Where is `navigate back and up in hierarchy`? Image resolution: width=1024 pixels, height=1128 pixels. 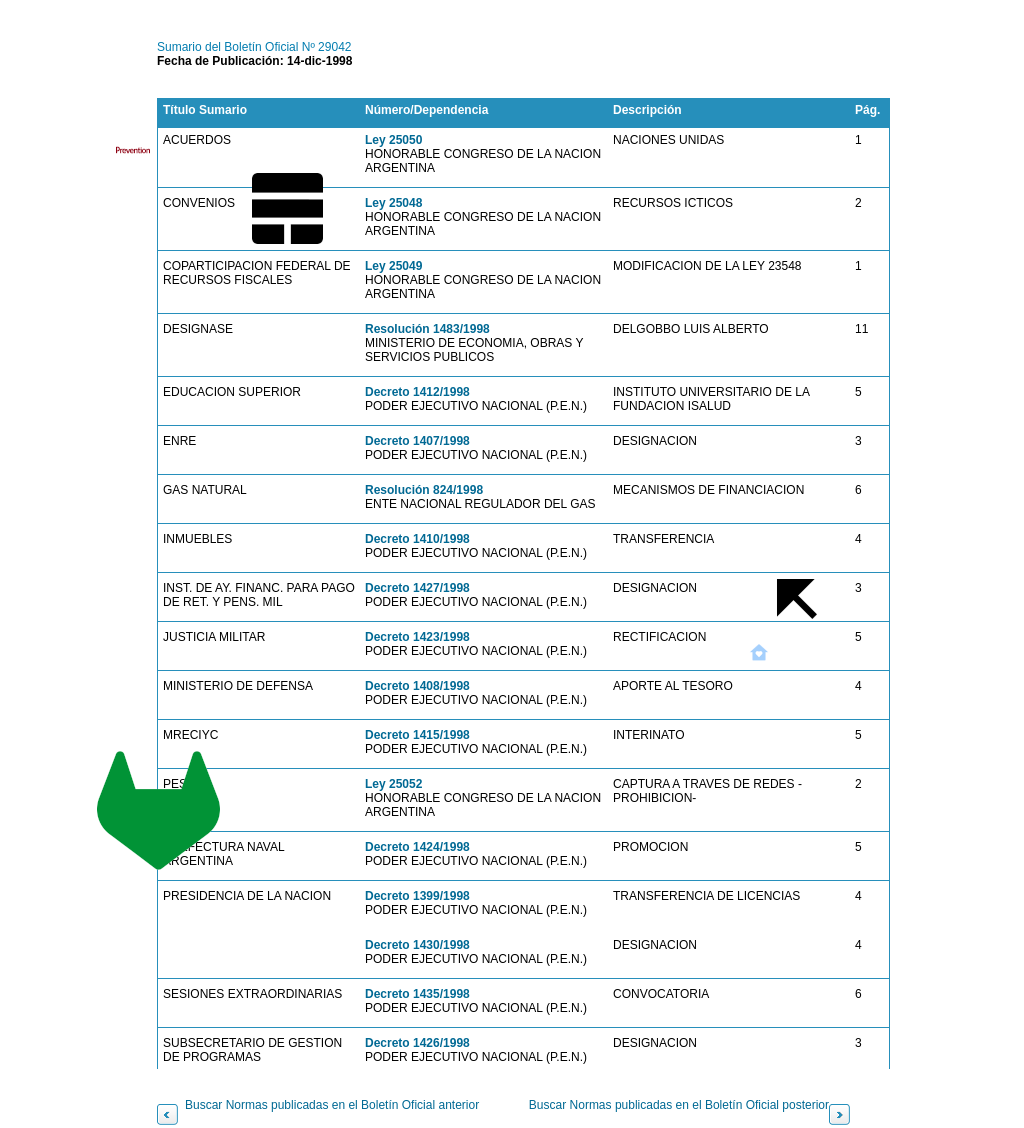 navigate back and up in hierarchy is located at coordinates (797, 599).